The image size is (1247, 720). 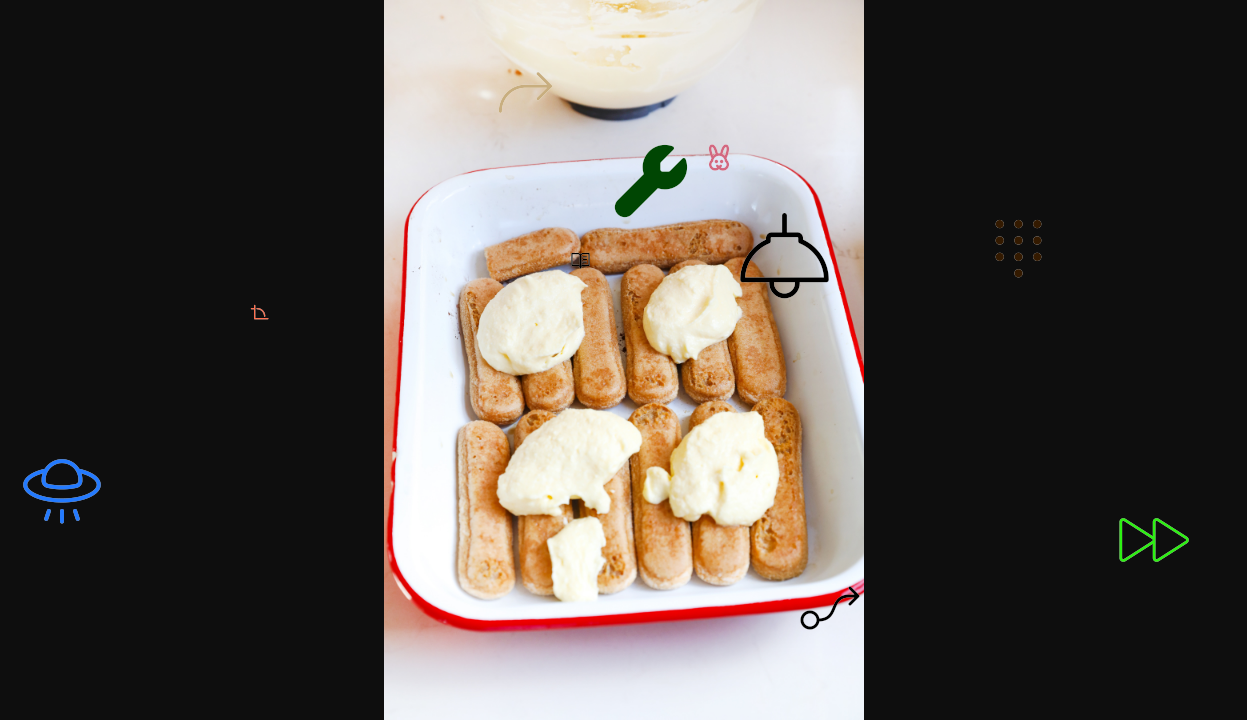 What do you see at coordinates (1149, 540) in the screenshot?
I see `skip forward in media playback` at bounding box center [1149, 540].